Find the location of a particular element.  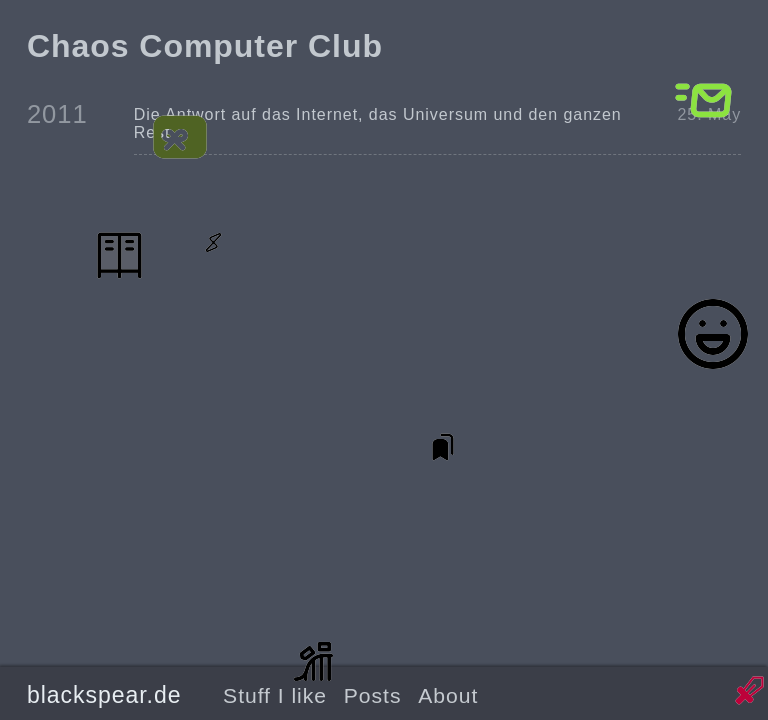

view your saved bookmarks is located at coordinates (443, 447).